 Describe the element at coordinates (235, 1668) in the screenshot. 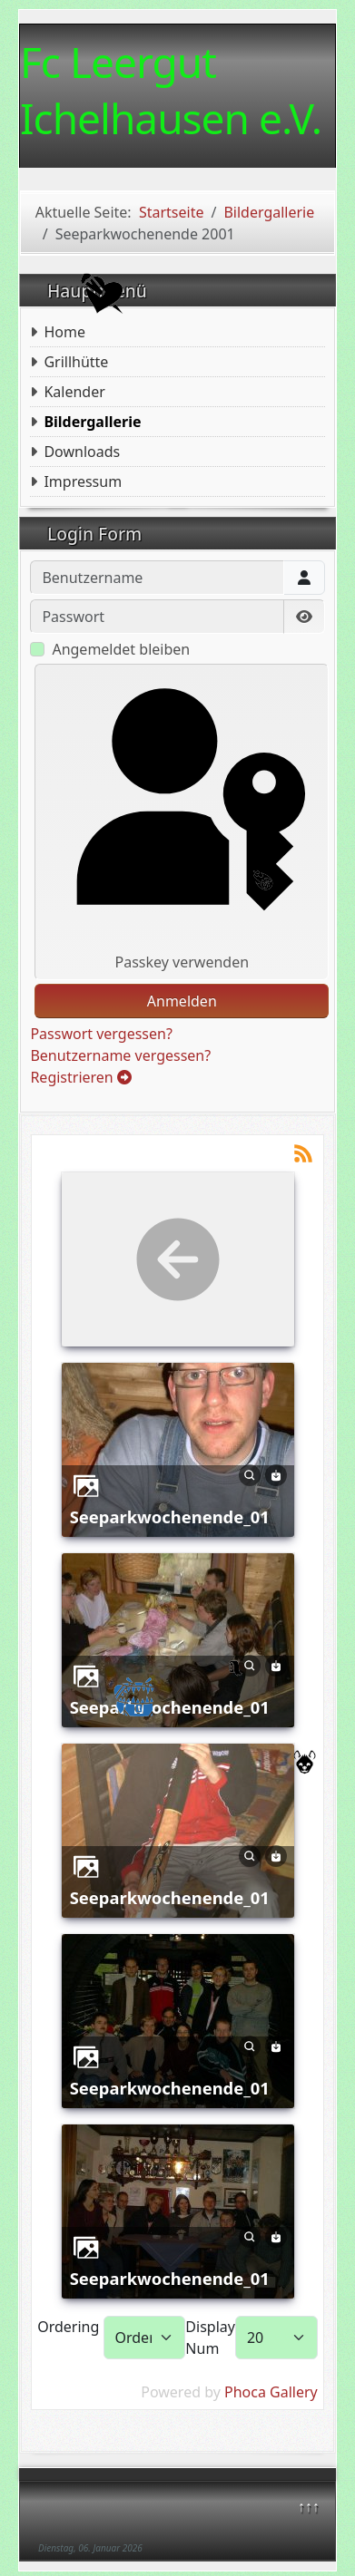

I see `access first aid or medical supplies` at that location.